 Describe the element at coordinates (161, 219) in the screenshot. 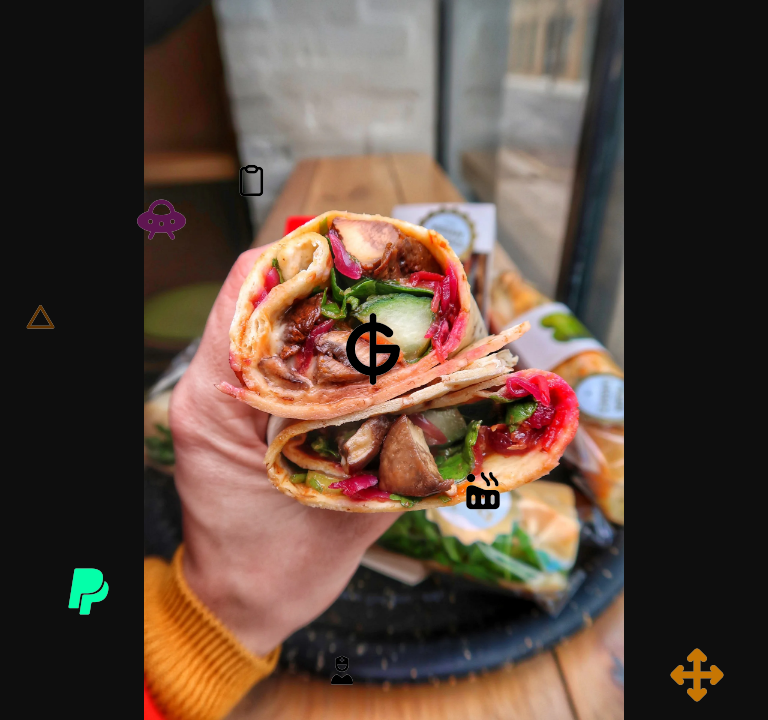

I see `access sci-fi or space-themed content` at that location.